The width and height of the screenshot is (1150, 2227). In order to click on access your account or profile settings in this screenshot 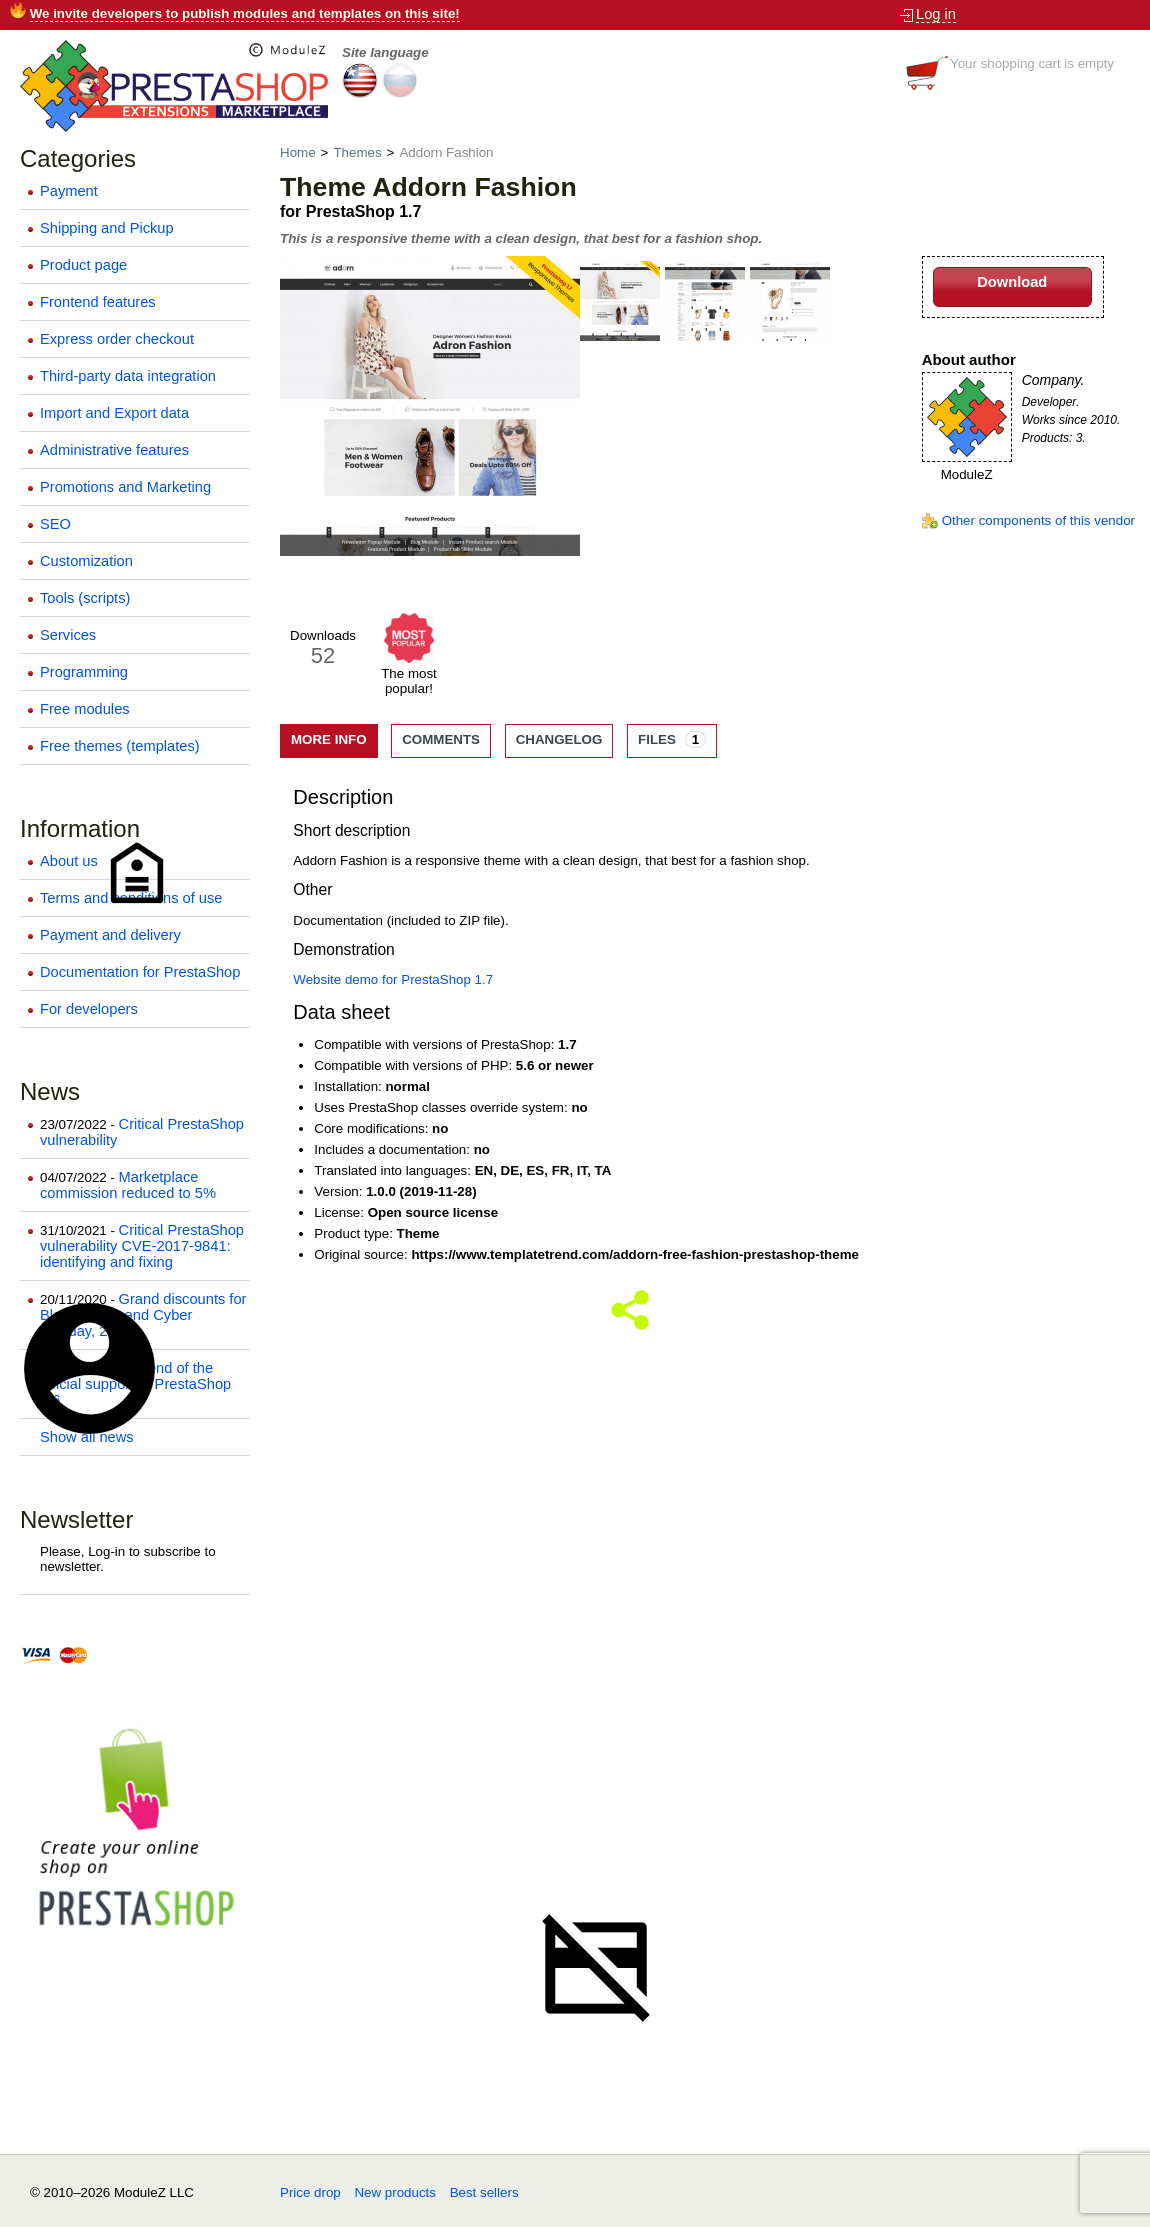, I will do `click(89, 1368)`.